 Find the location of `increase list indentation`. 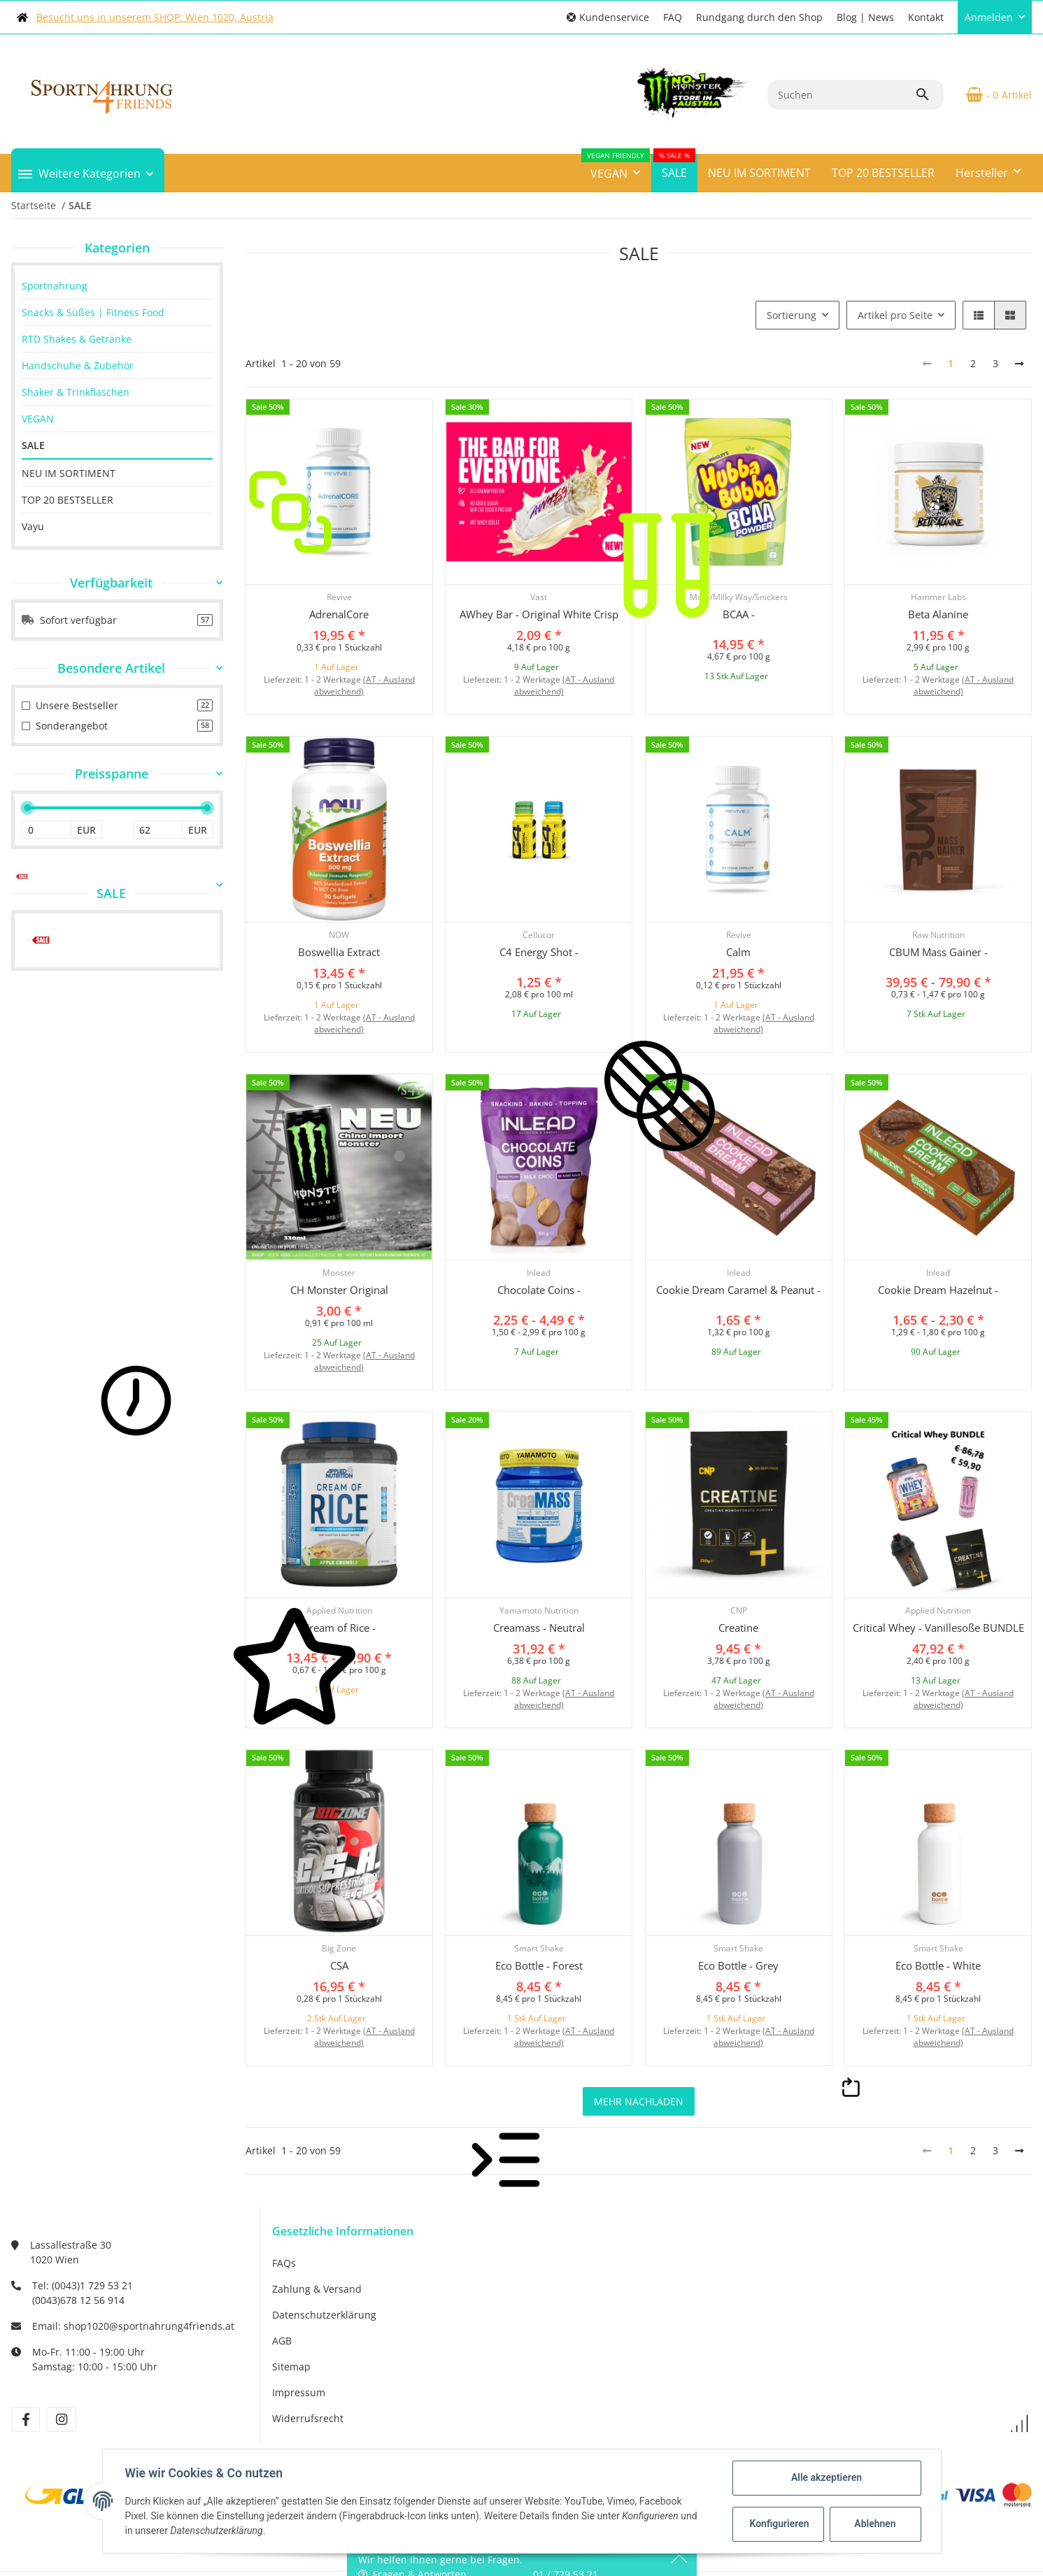

increase list indentation is located at coordinates (506, 2160).